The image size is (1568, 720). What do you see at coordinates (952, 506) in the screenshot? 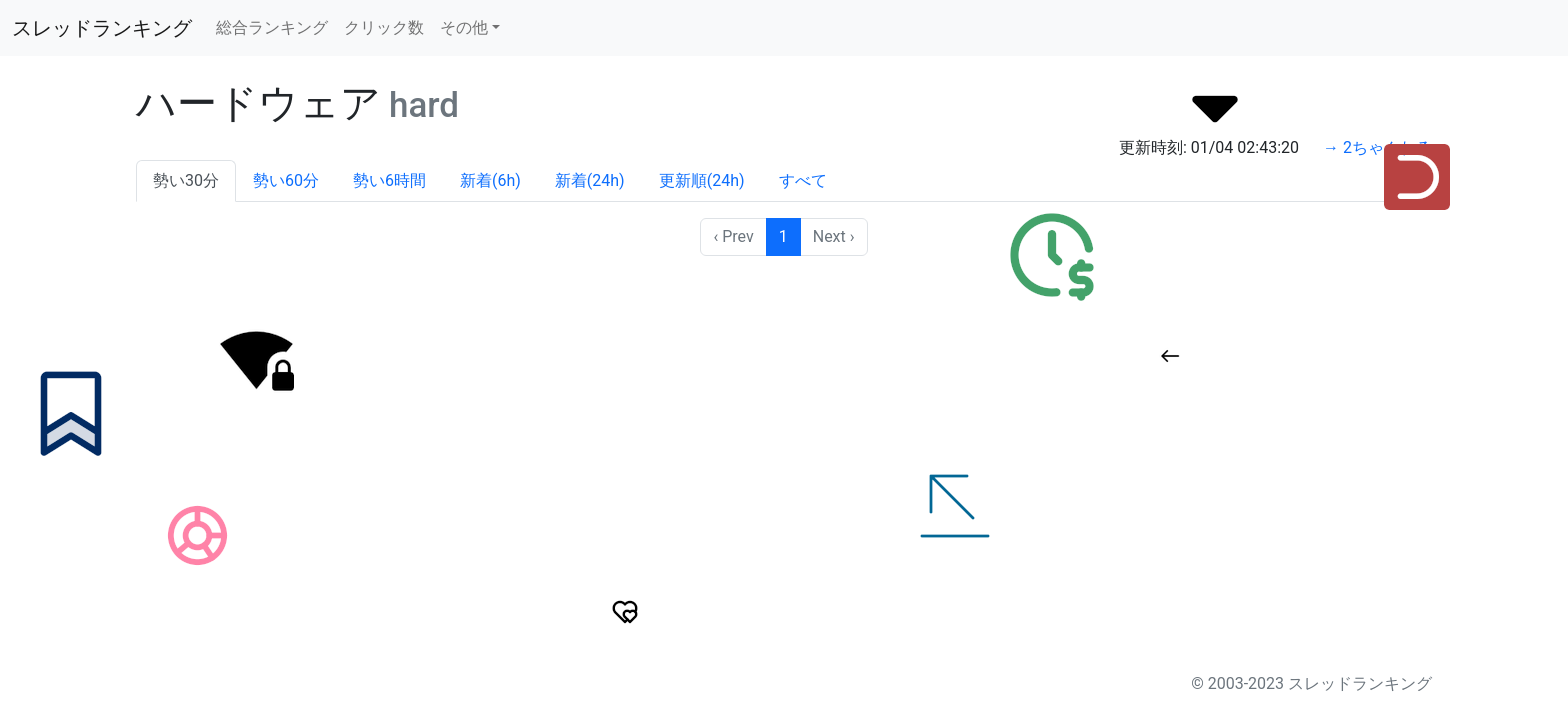
I see `navigate to the top-left or home position` at bounding box center [952, 506].